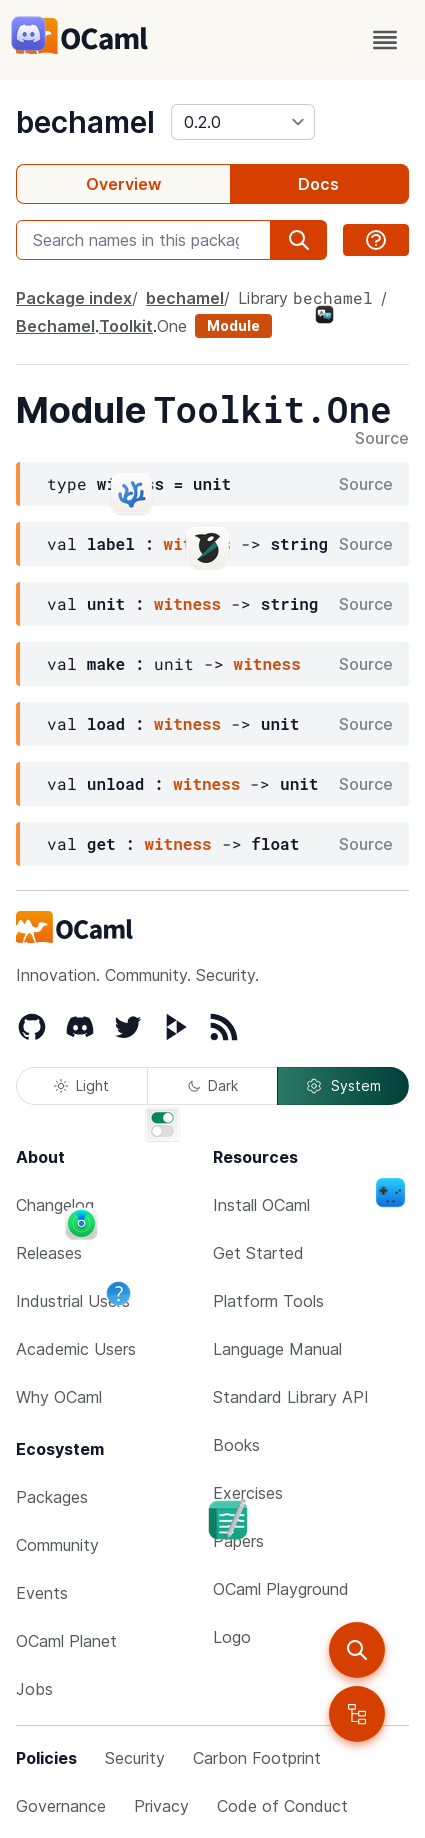 This screenshot has width=425, height=1838. Describe the element at coordinates (28, 33) in the screenshot. I see `open Discord app` at that location.